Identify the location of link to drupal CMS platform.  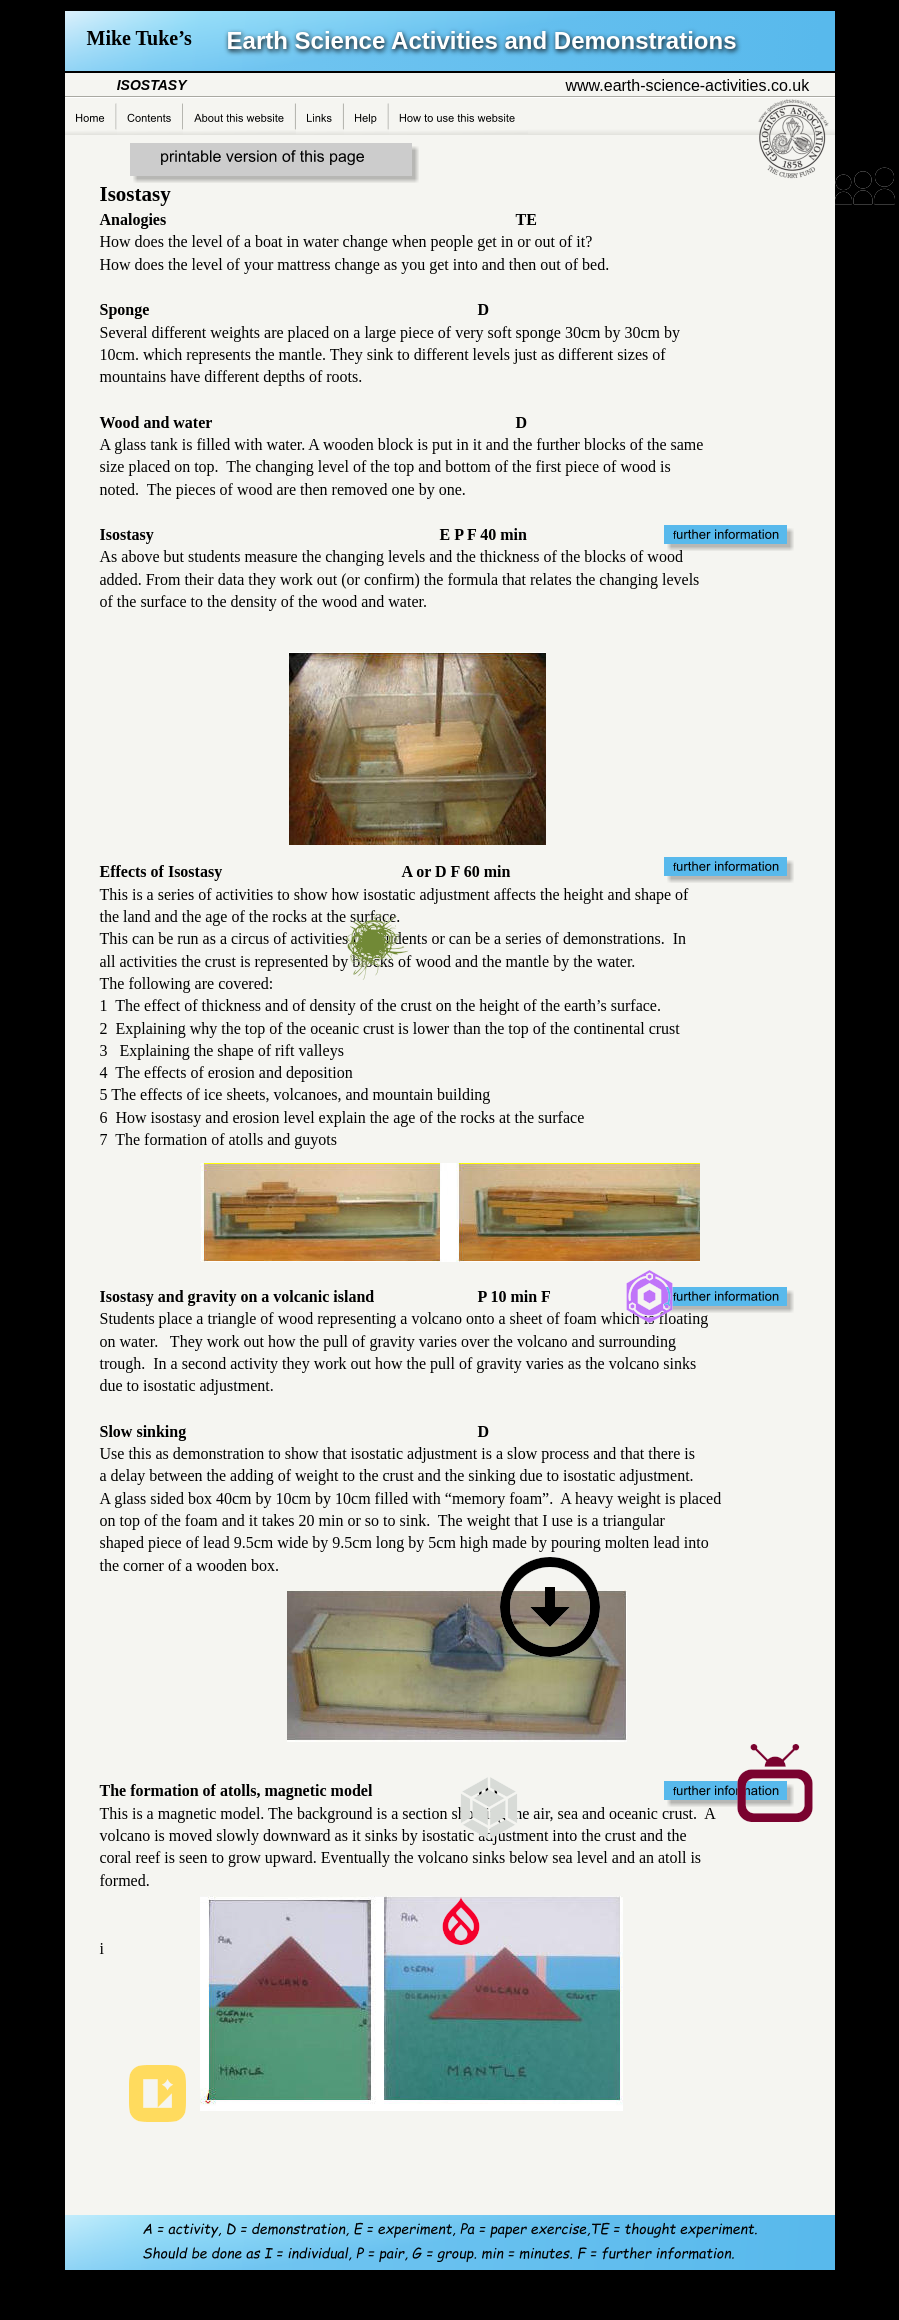
(461, 1921).